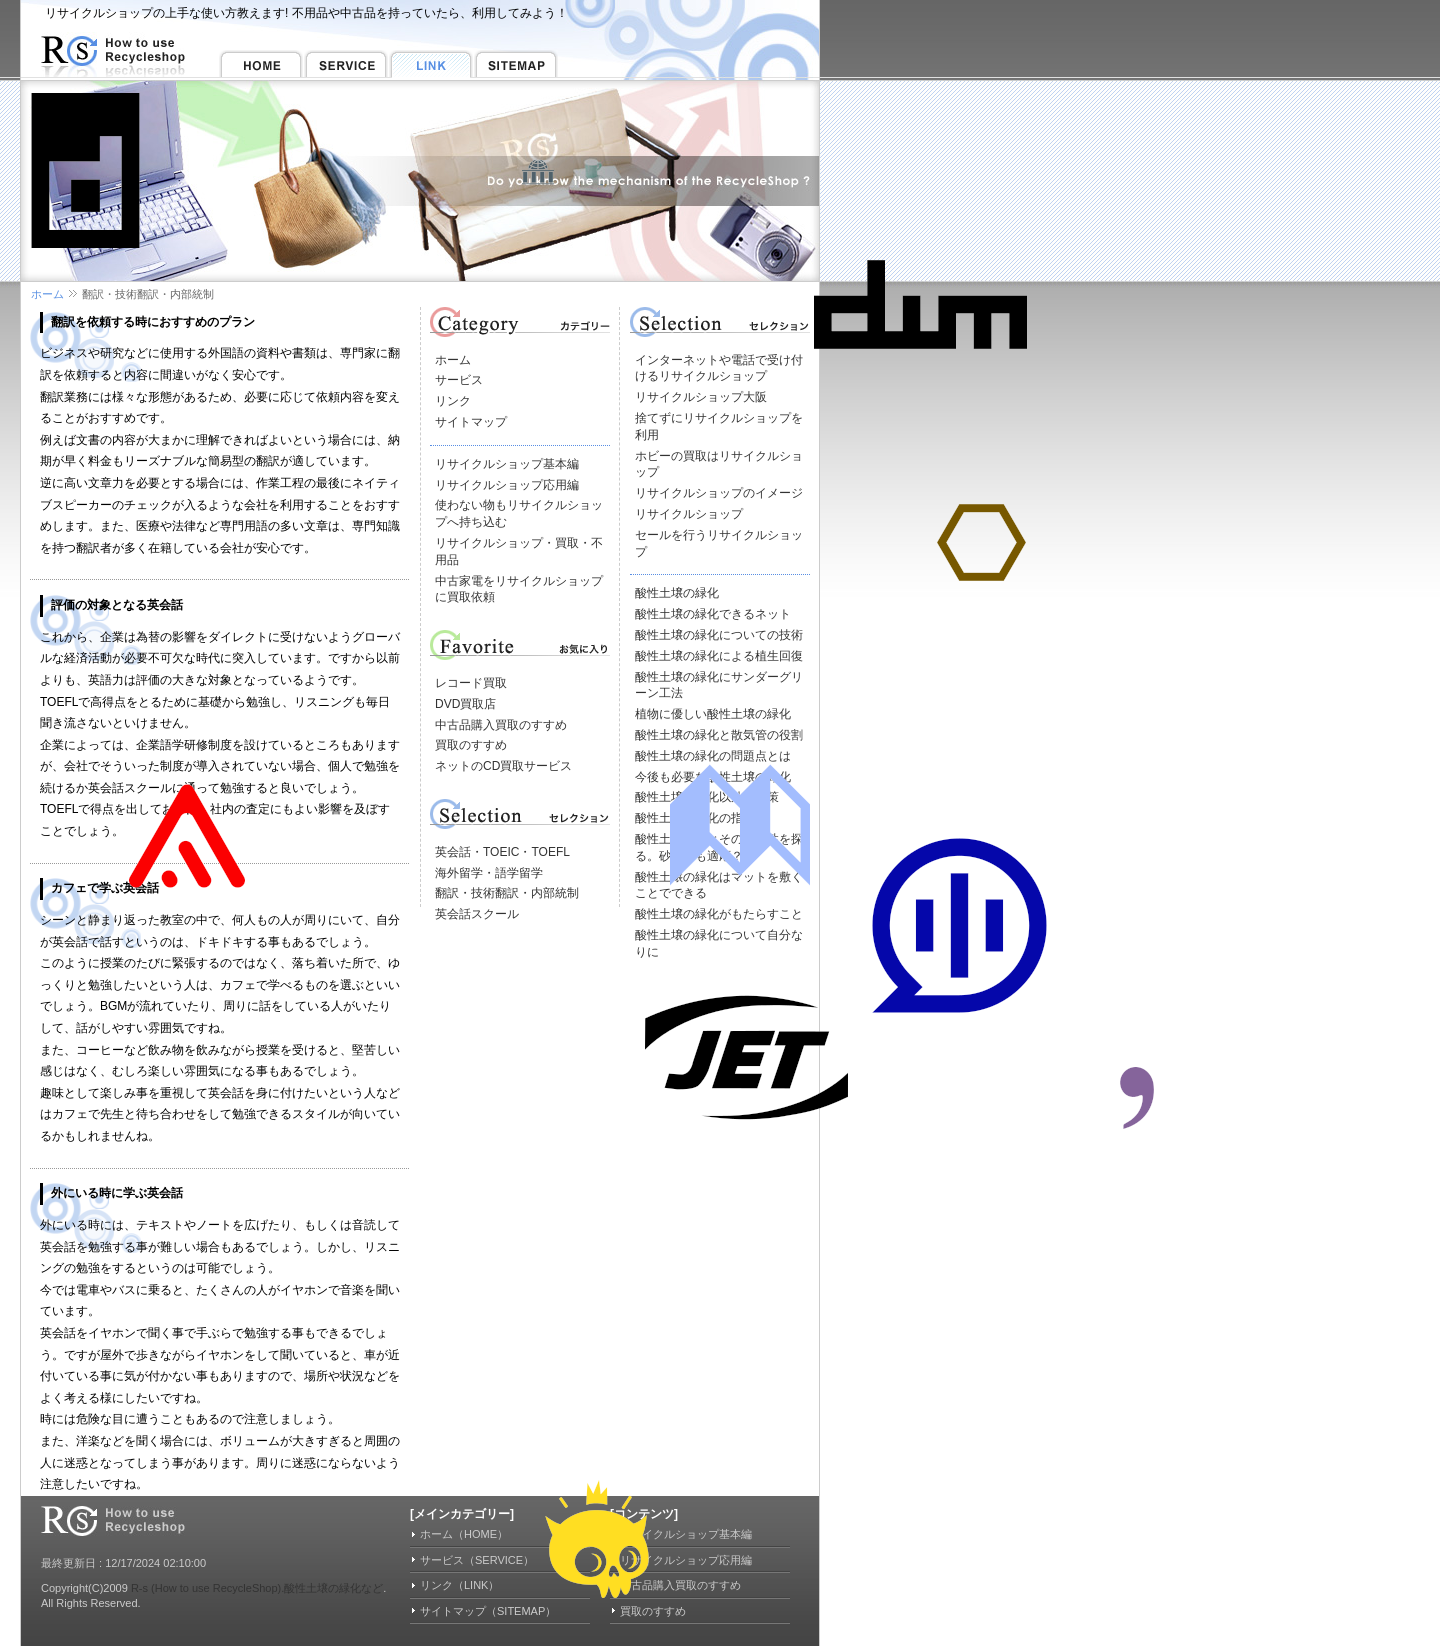 The width and height of the screenshot is (1440, 1646). Describe the element at coordinates (981, 542) in the screenshot. I see `select hexagon shape tool` at that location.